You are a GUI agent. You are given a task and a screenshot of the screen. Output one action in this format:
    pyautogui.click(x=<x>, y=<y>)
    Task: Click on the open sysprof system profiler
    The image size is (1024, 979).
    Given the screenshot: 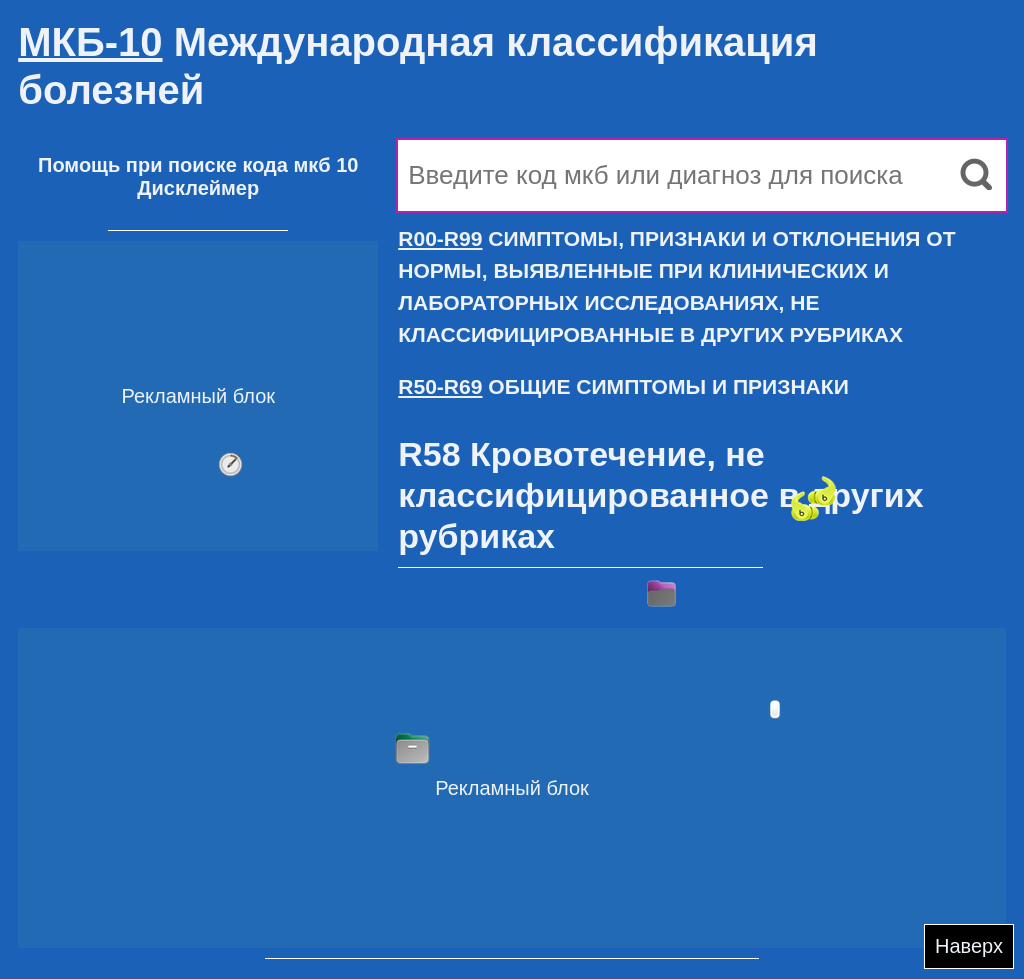 What is the action you would take?
    pyautogui.click(x=230, y=464)
    